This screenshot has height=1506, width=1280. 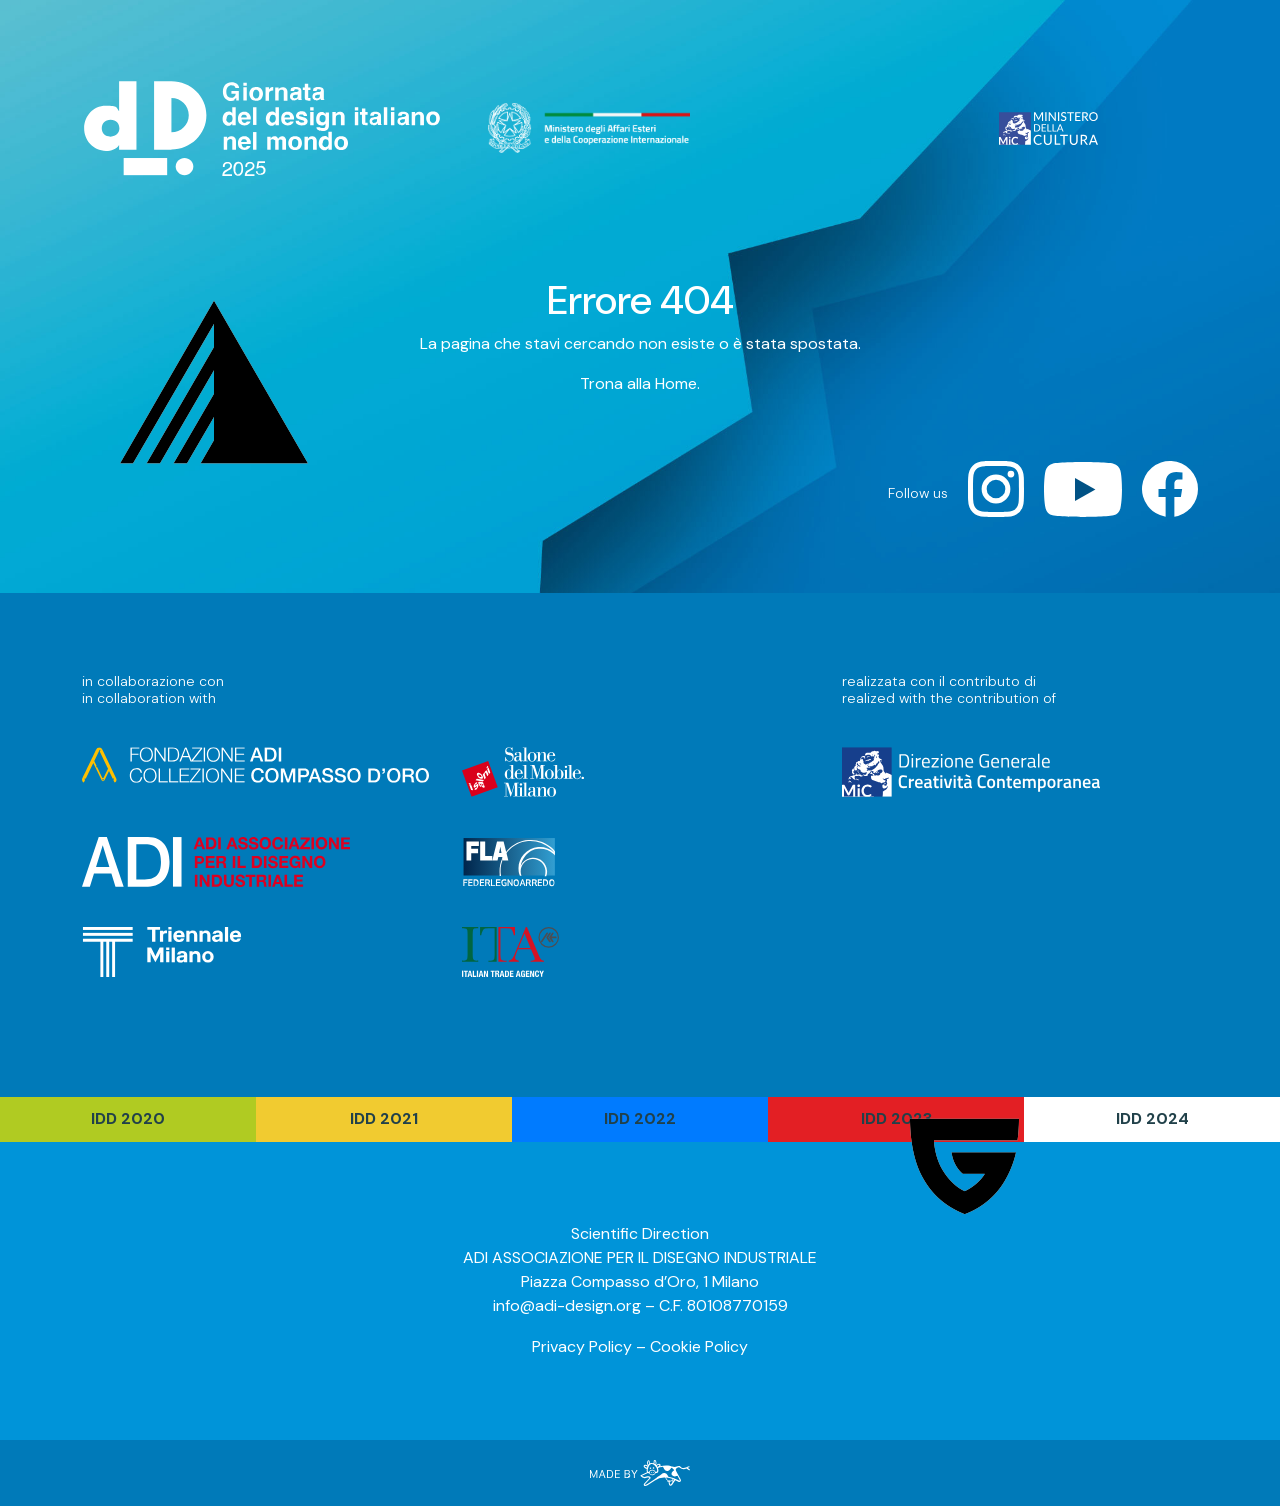 What do you see at coordinates (964, 1166) in the screenshot?
I see `open the Guilded app` at bounding box center [964, 1166].